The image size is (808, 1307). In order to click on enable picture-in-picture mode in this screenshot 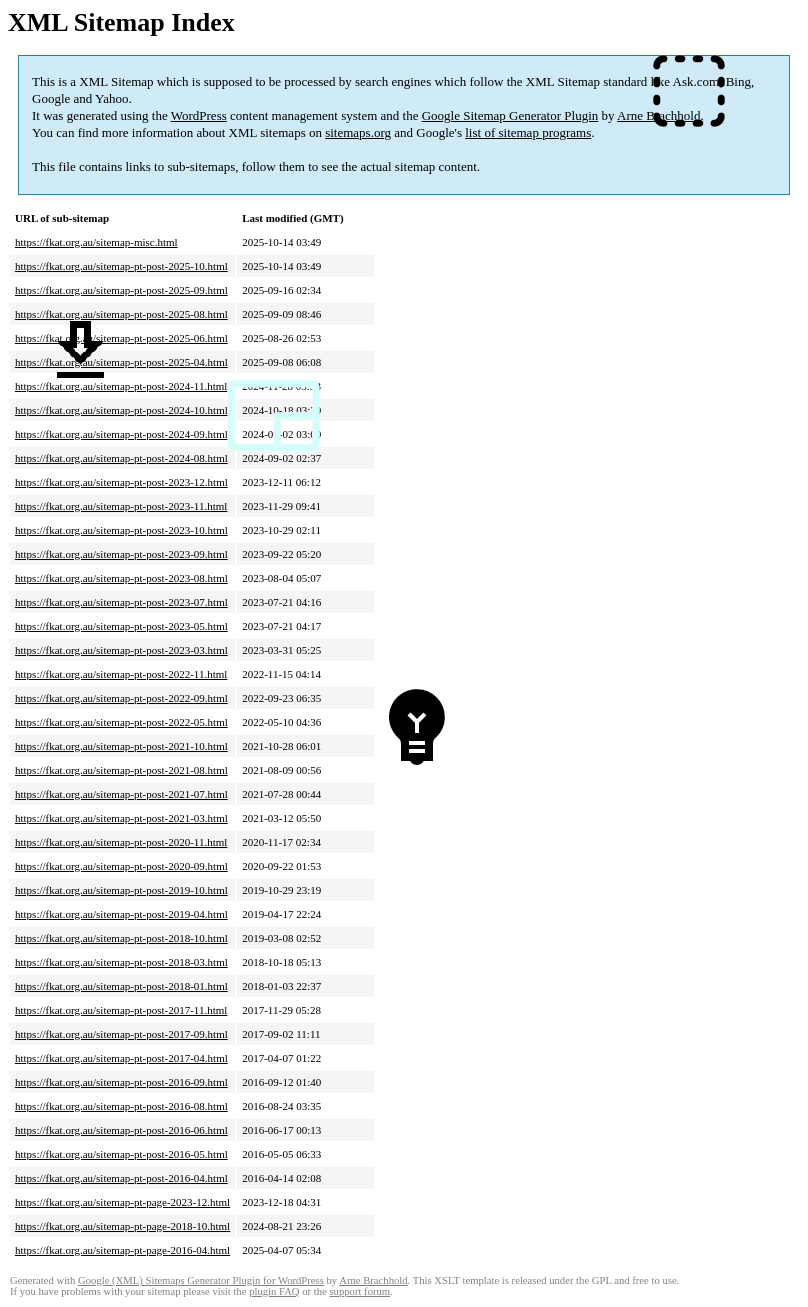, I will do `click(273, 415)`.